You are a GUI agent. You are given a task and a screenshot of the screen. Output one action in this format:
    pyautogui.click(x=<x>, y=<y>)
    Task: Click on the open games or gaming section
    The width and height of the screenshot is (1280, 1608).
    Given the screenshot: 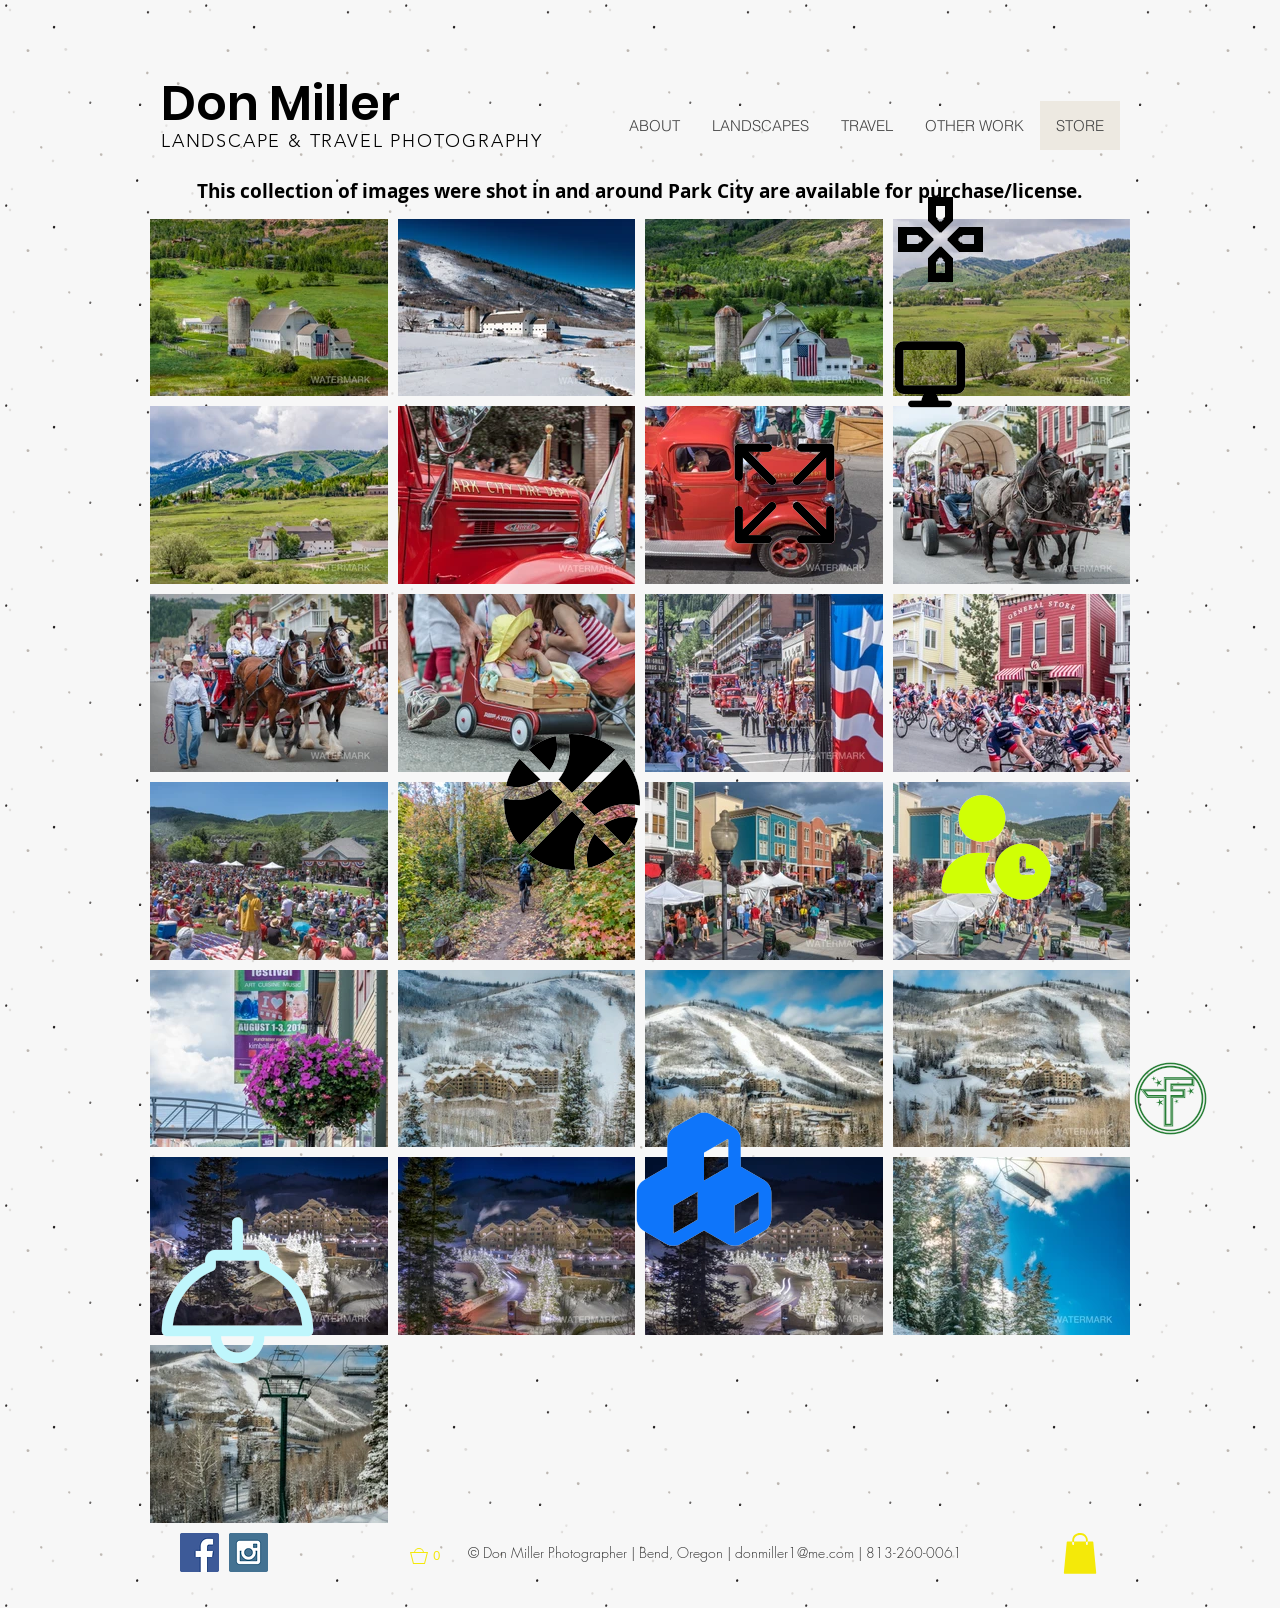 What is the action you would take?
    pyautogui.click(x=940, y=239)
    